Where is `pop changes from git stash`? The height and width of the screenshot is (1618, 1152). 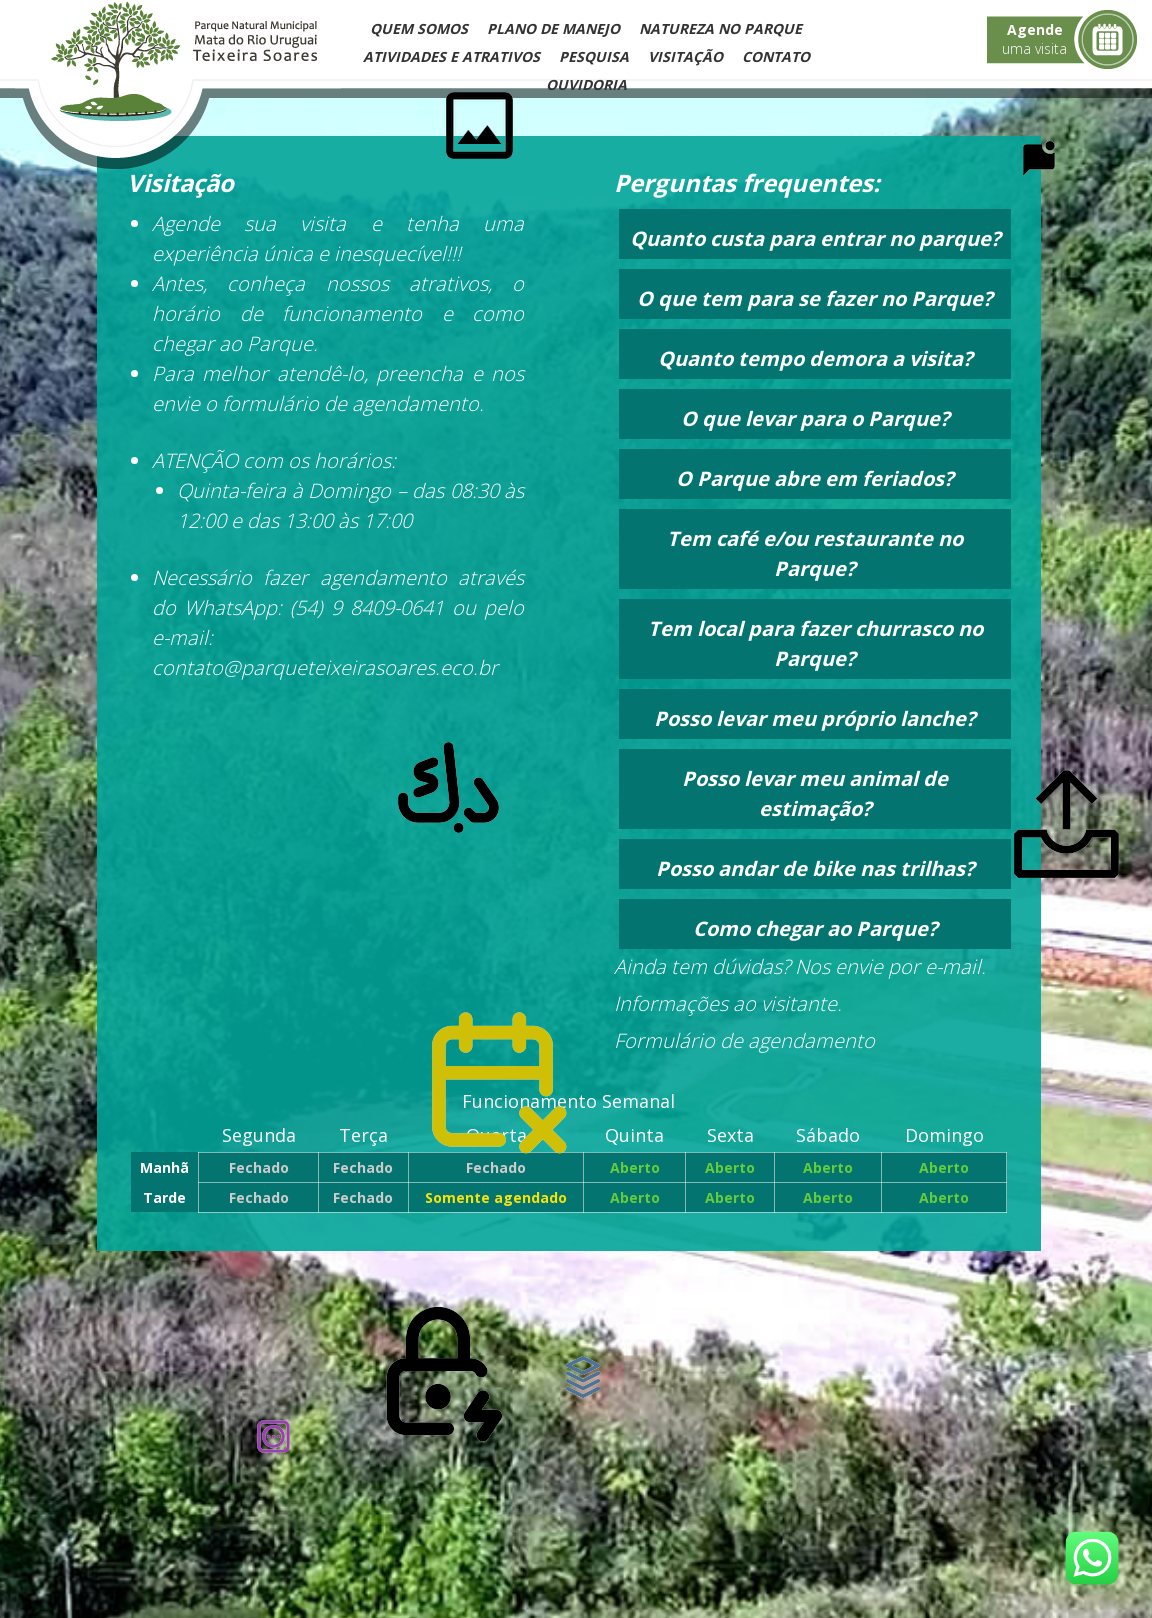 pop changes from git stash is located at coordinates (1070, 821).